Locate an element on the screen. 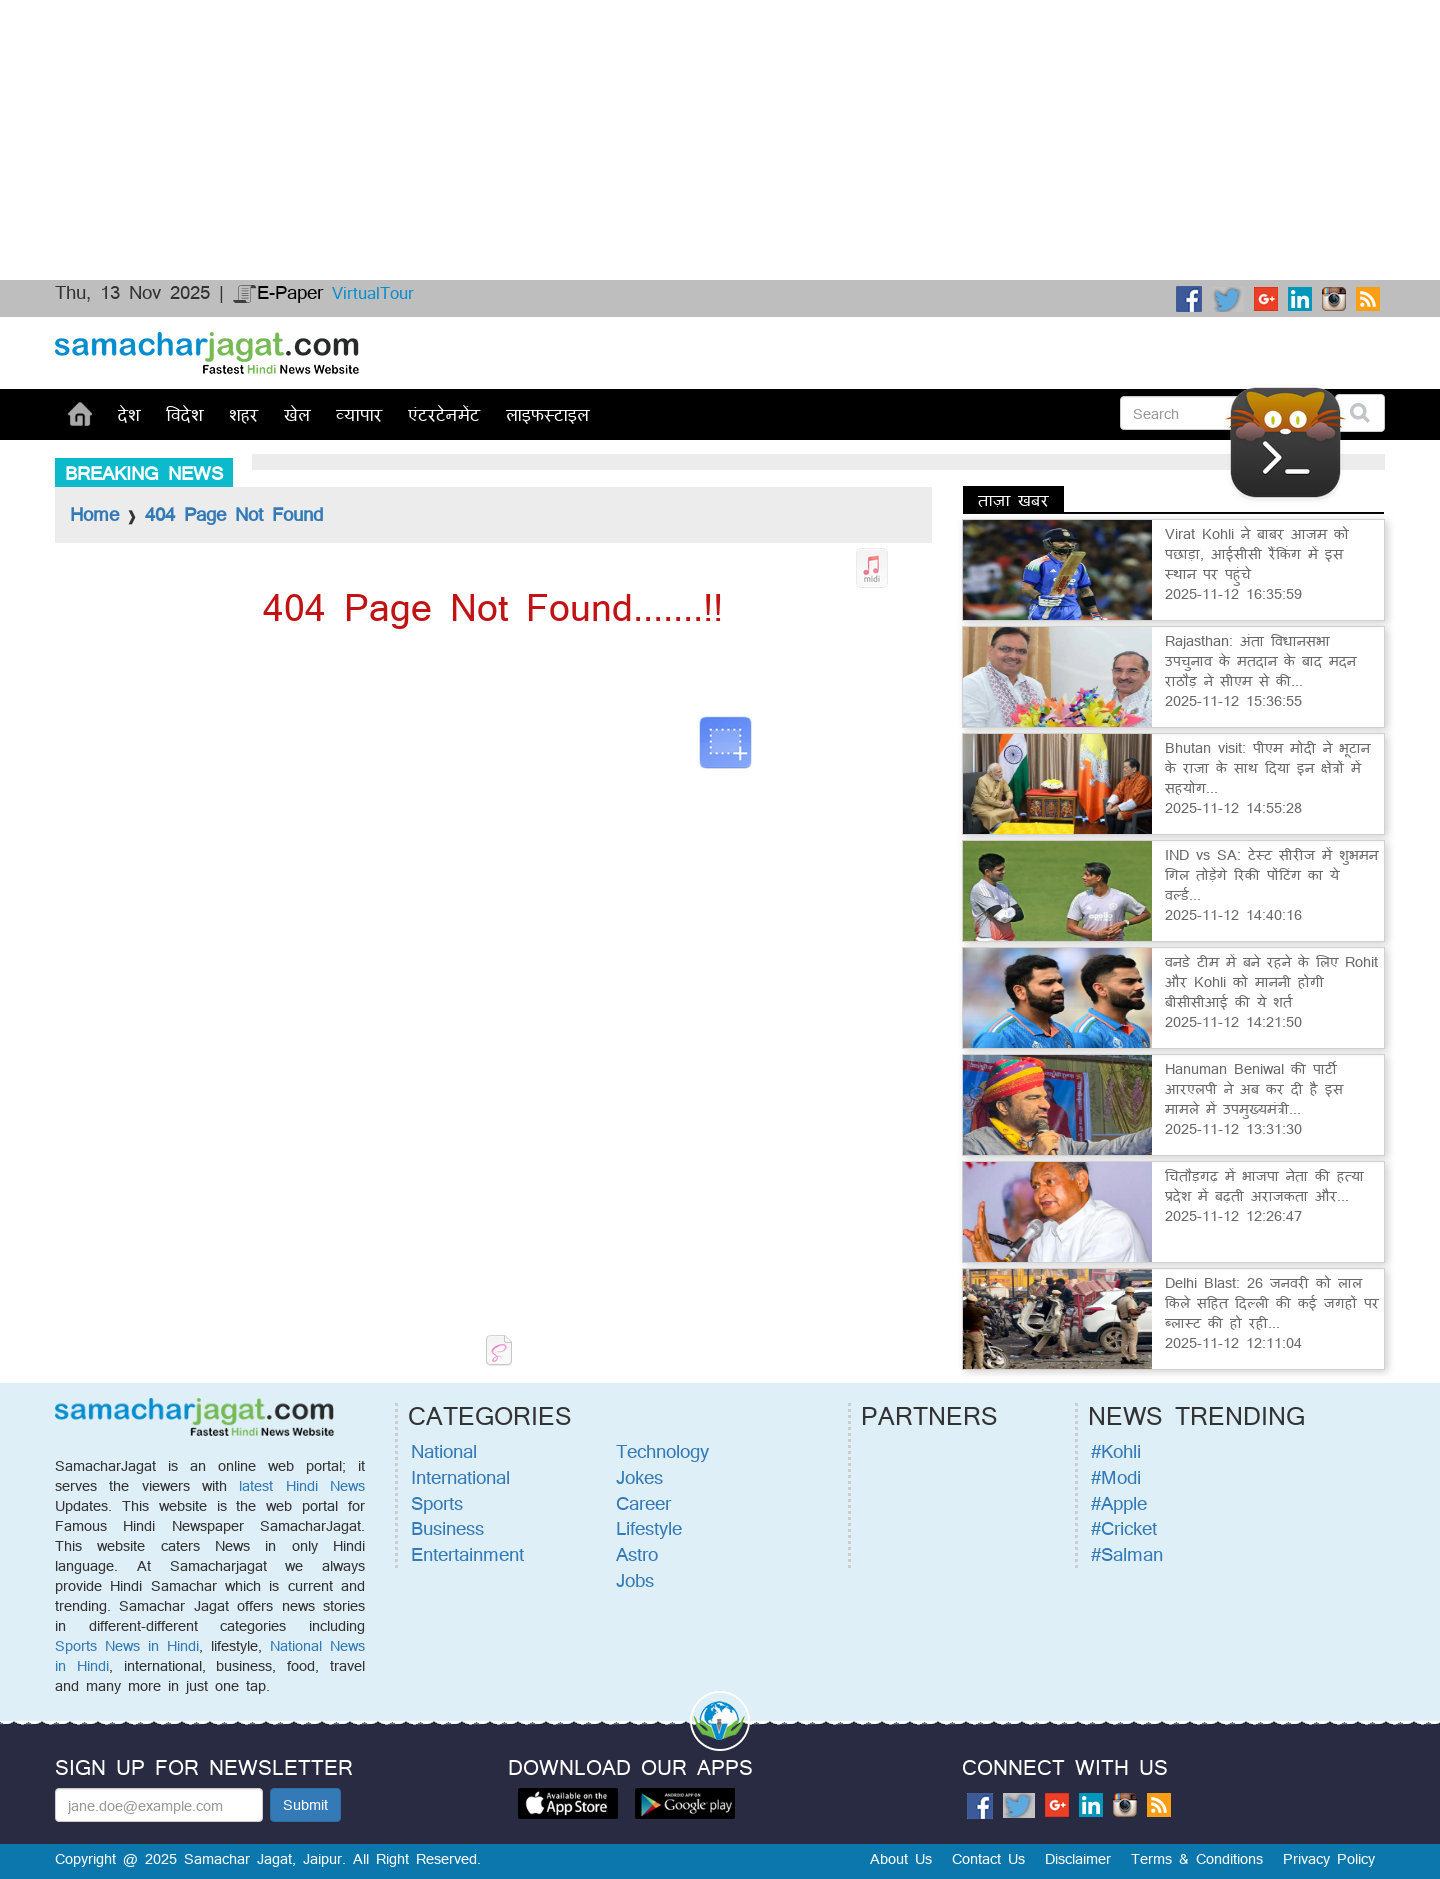 Image resolution: width=1440 pixels, height=1879 pixels. a midi audio file is located at coordinates (872, 568).